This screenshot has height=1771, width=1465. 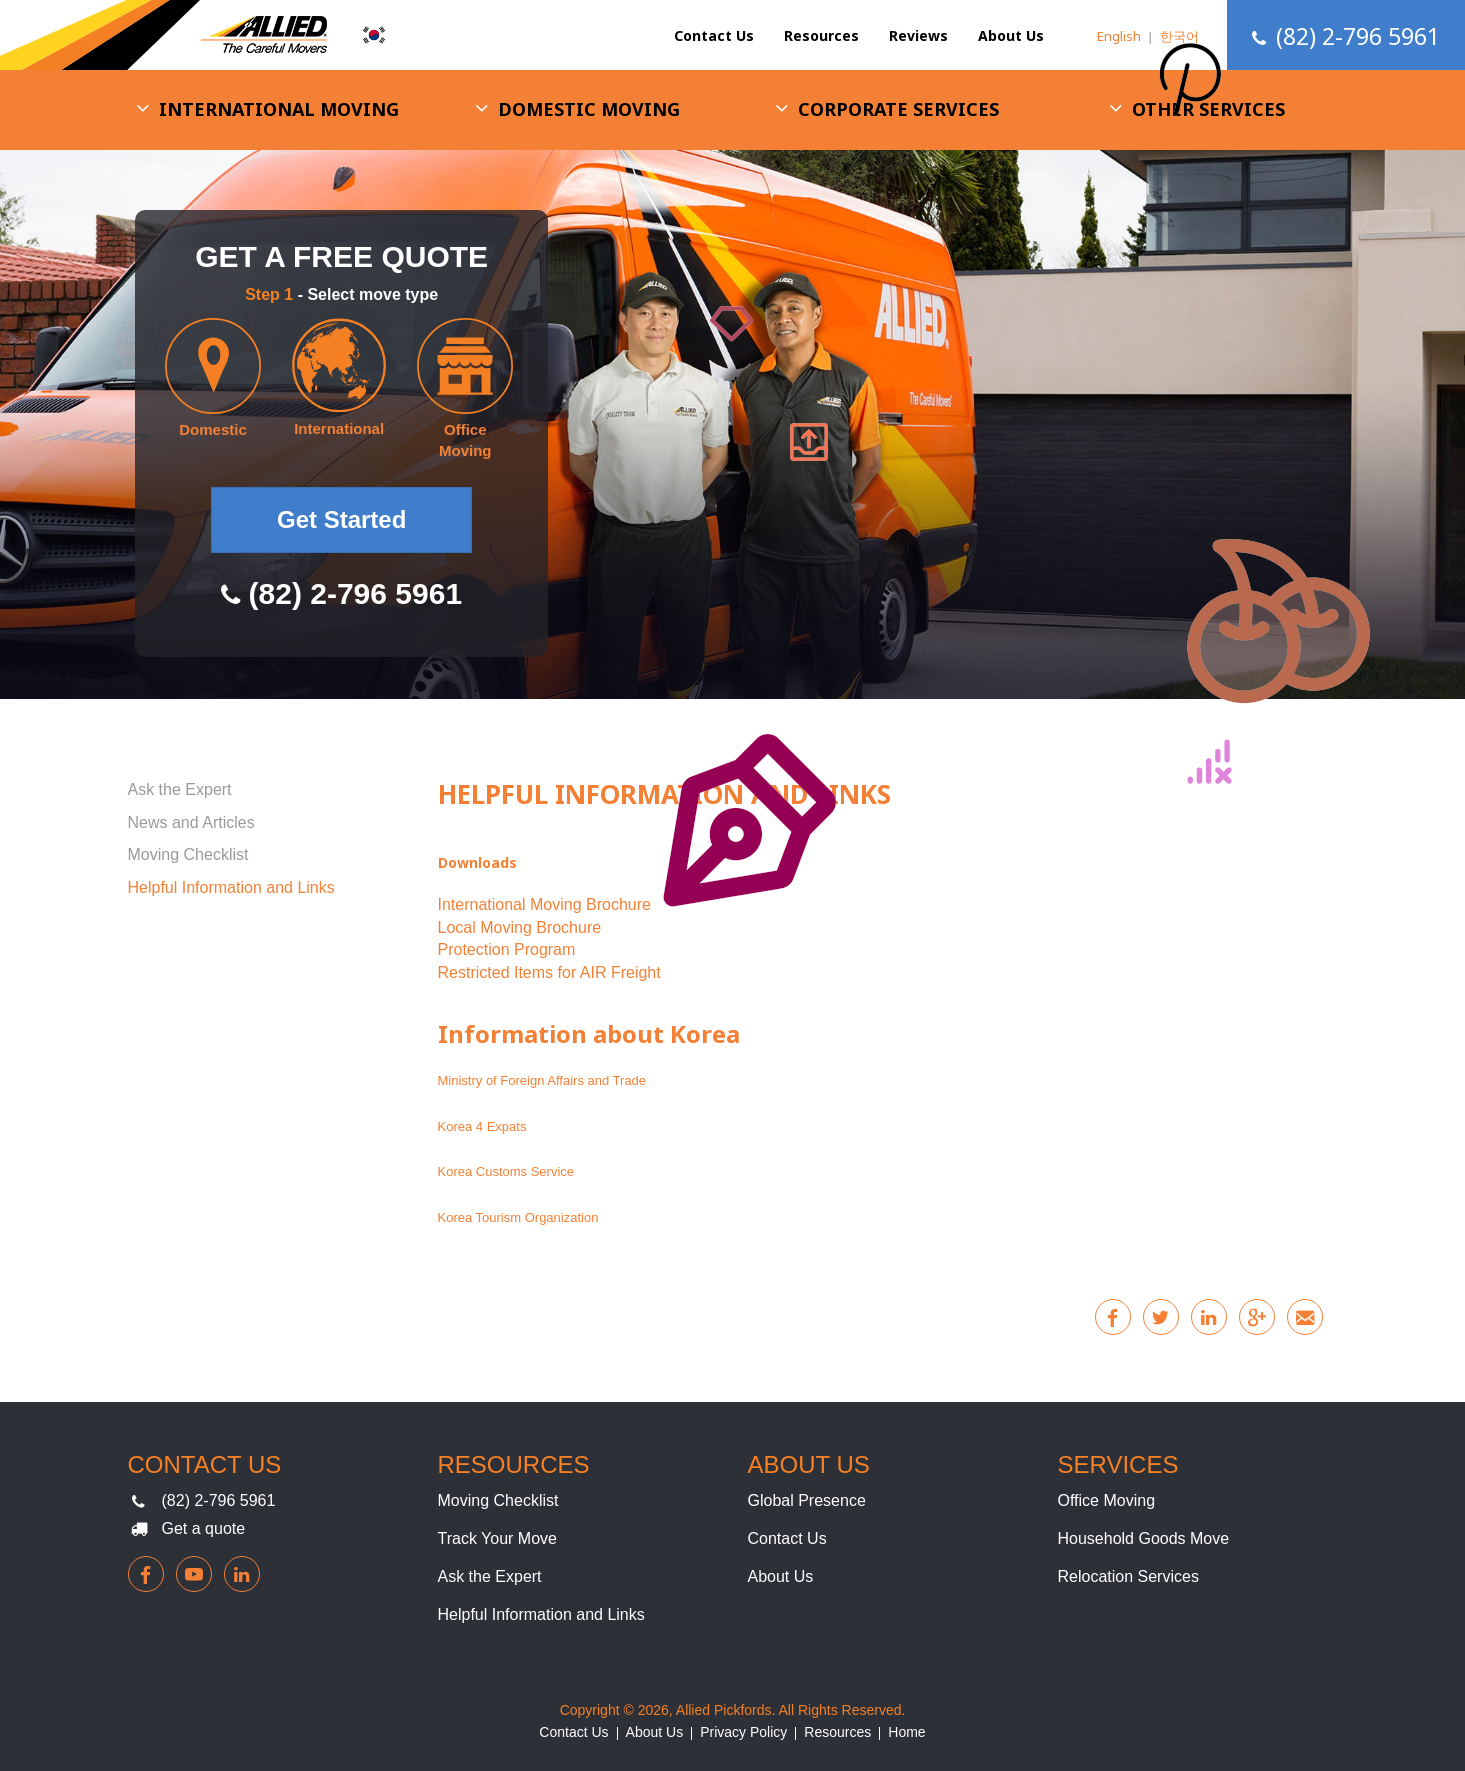 I want to click on open Pinterest app, so click(x=1187, y=79).